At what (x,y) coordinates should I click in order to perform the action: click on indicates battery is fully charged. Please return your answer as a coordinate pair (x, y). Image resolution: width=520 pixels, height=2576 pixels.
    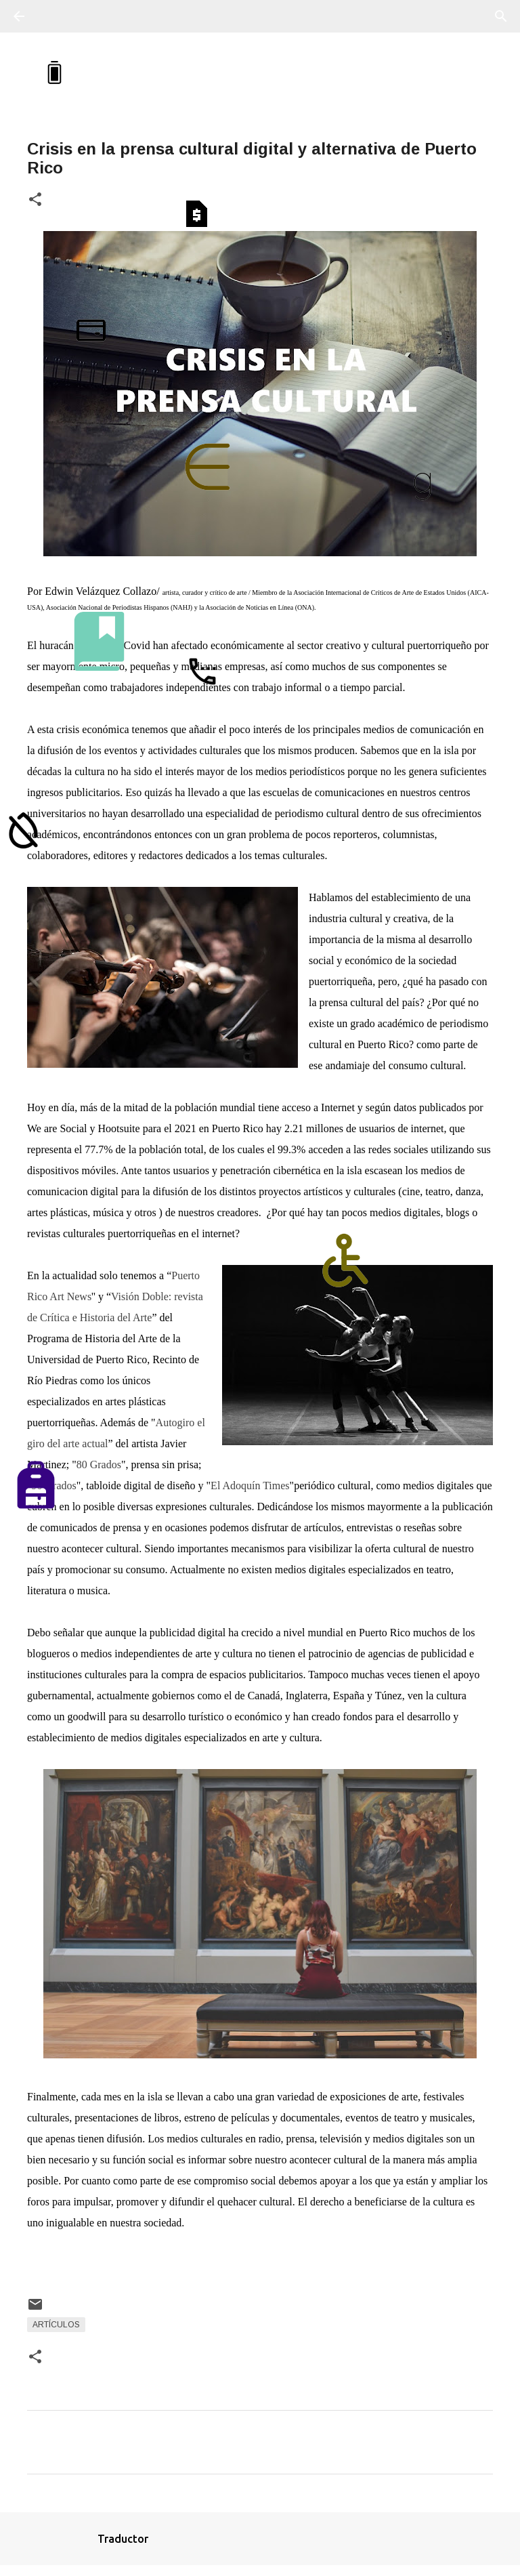
    Looking at the image, I should click on (54, 72).